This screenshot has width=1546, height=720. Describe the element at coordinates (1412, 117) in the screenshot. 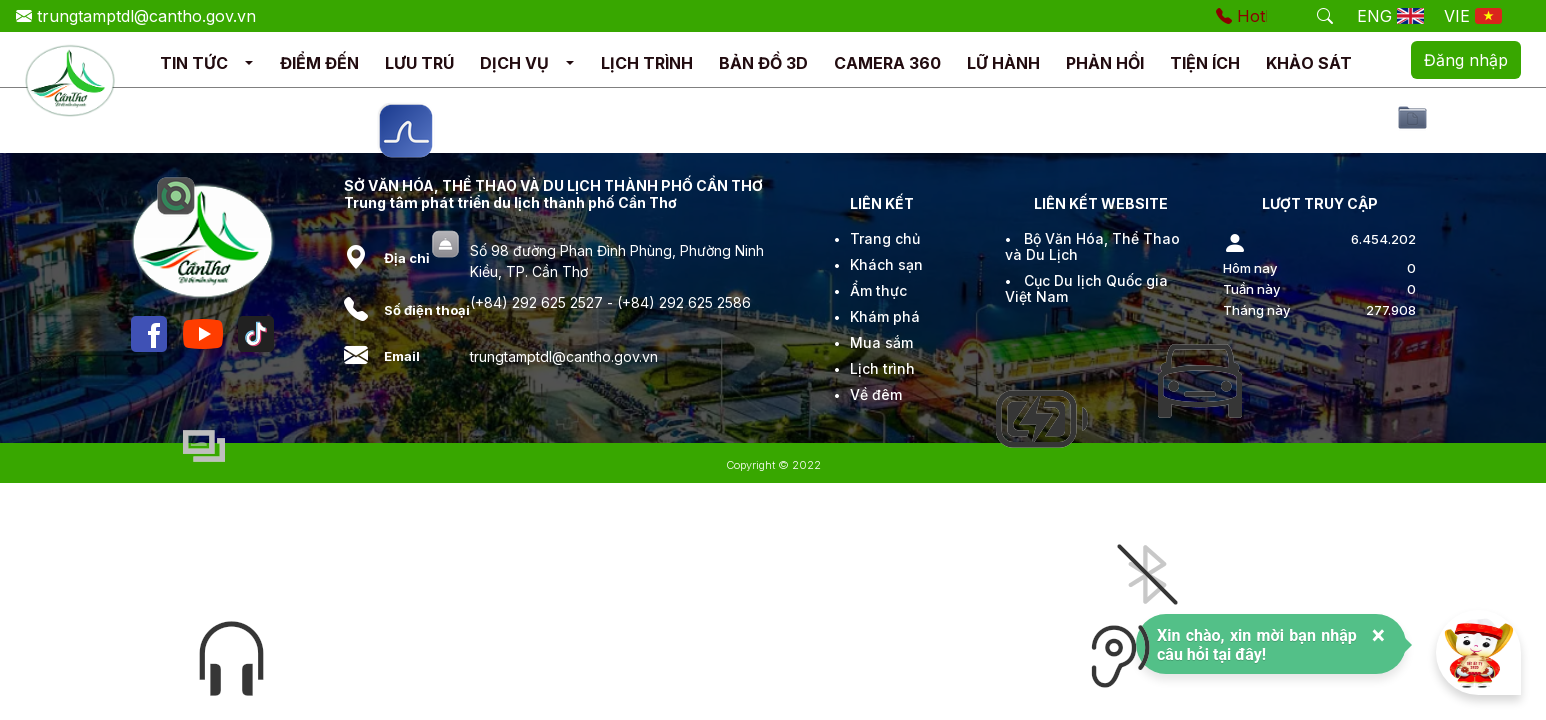

I see `open your documents folder` at that location.